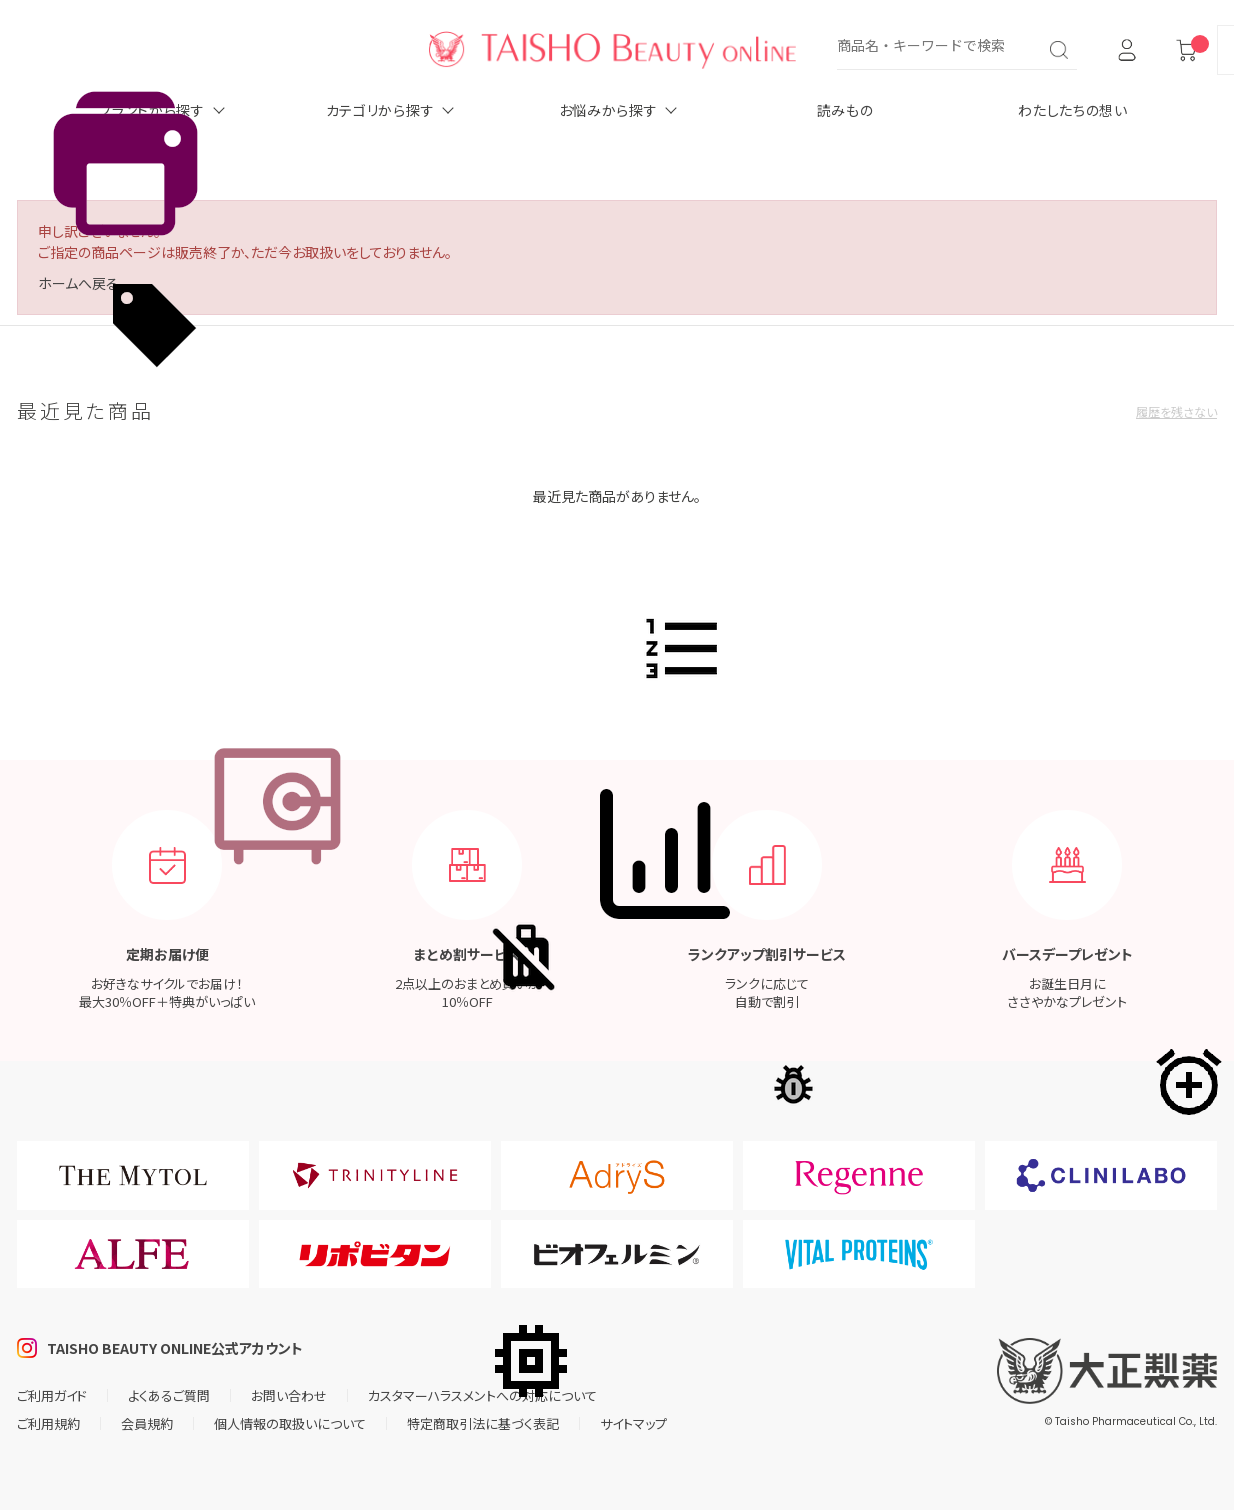  I want to click on add or view tags for an item, so click(153, 324).